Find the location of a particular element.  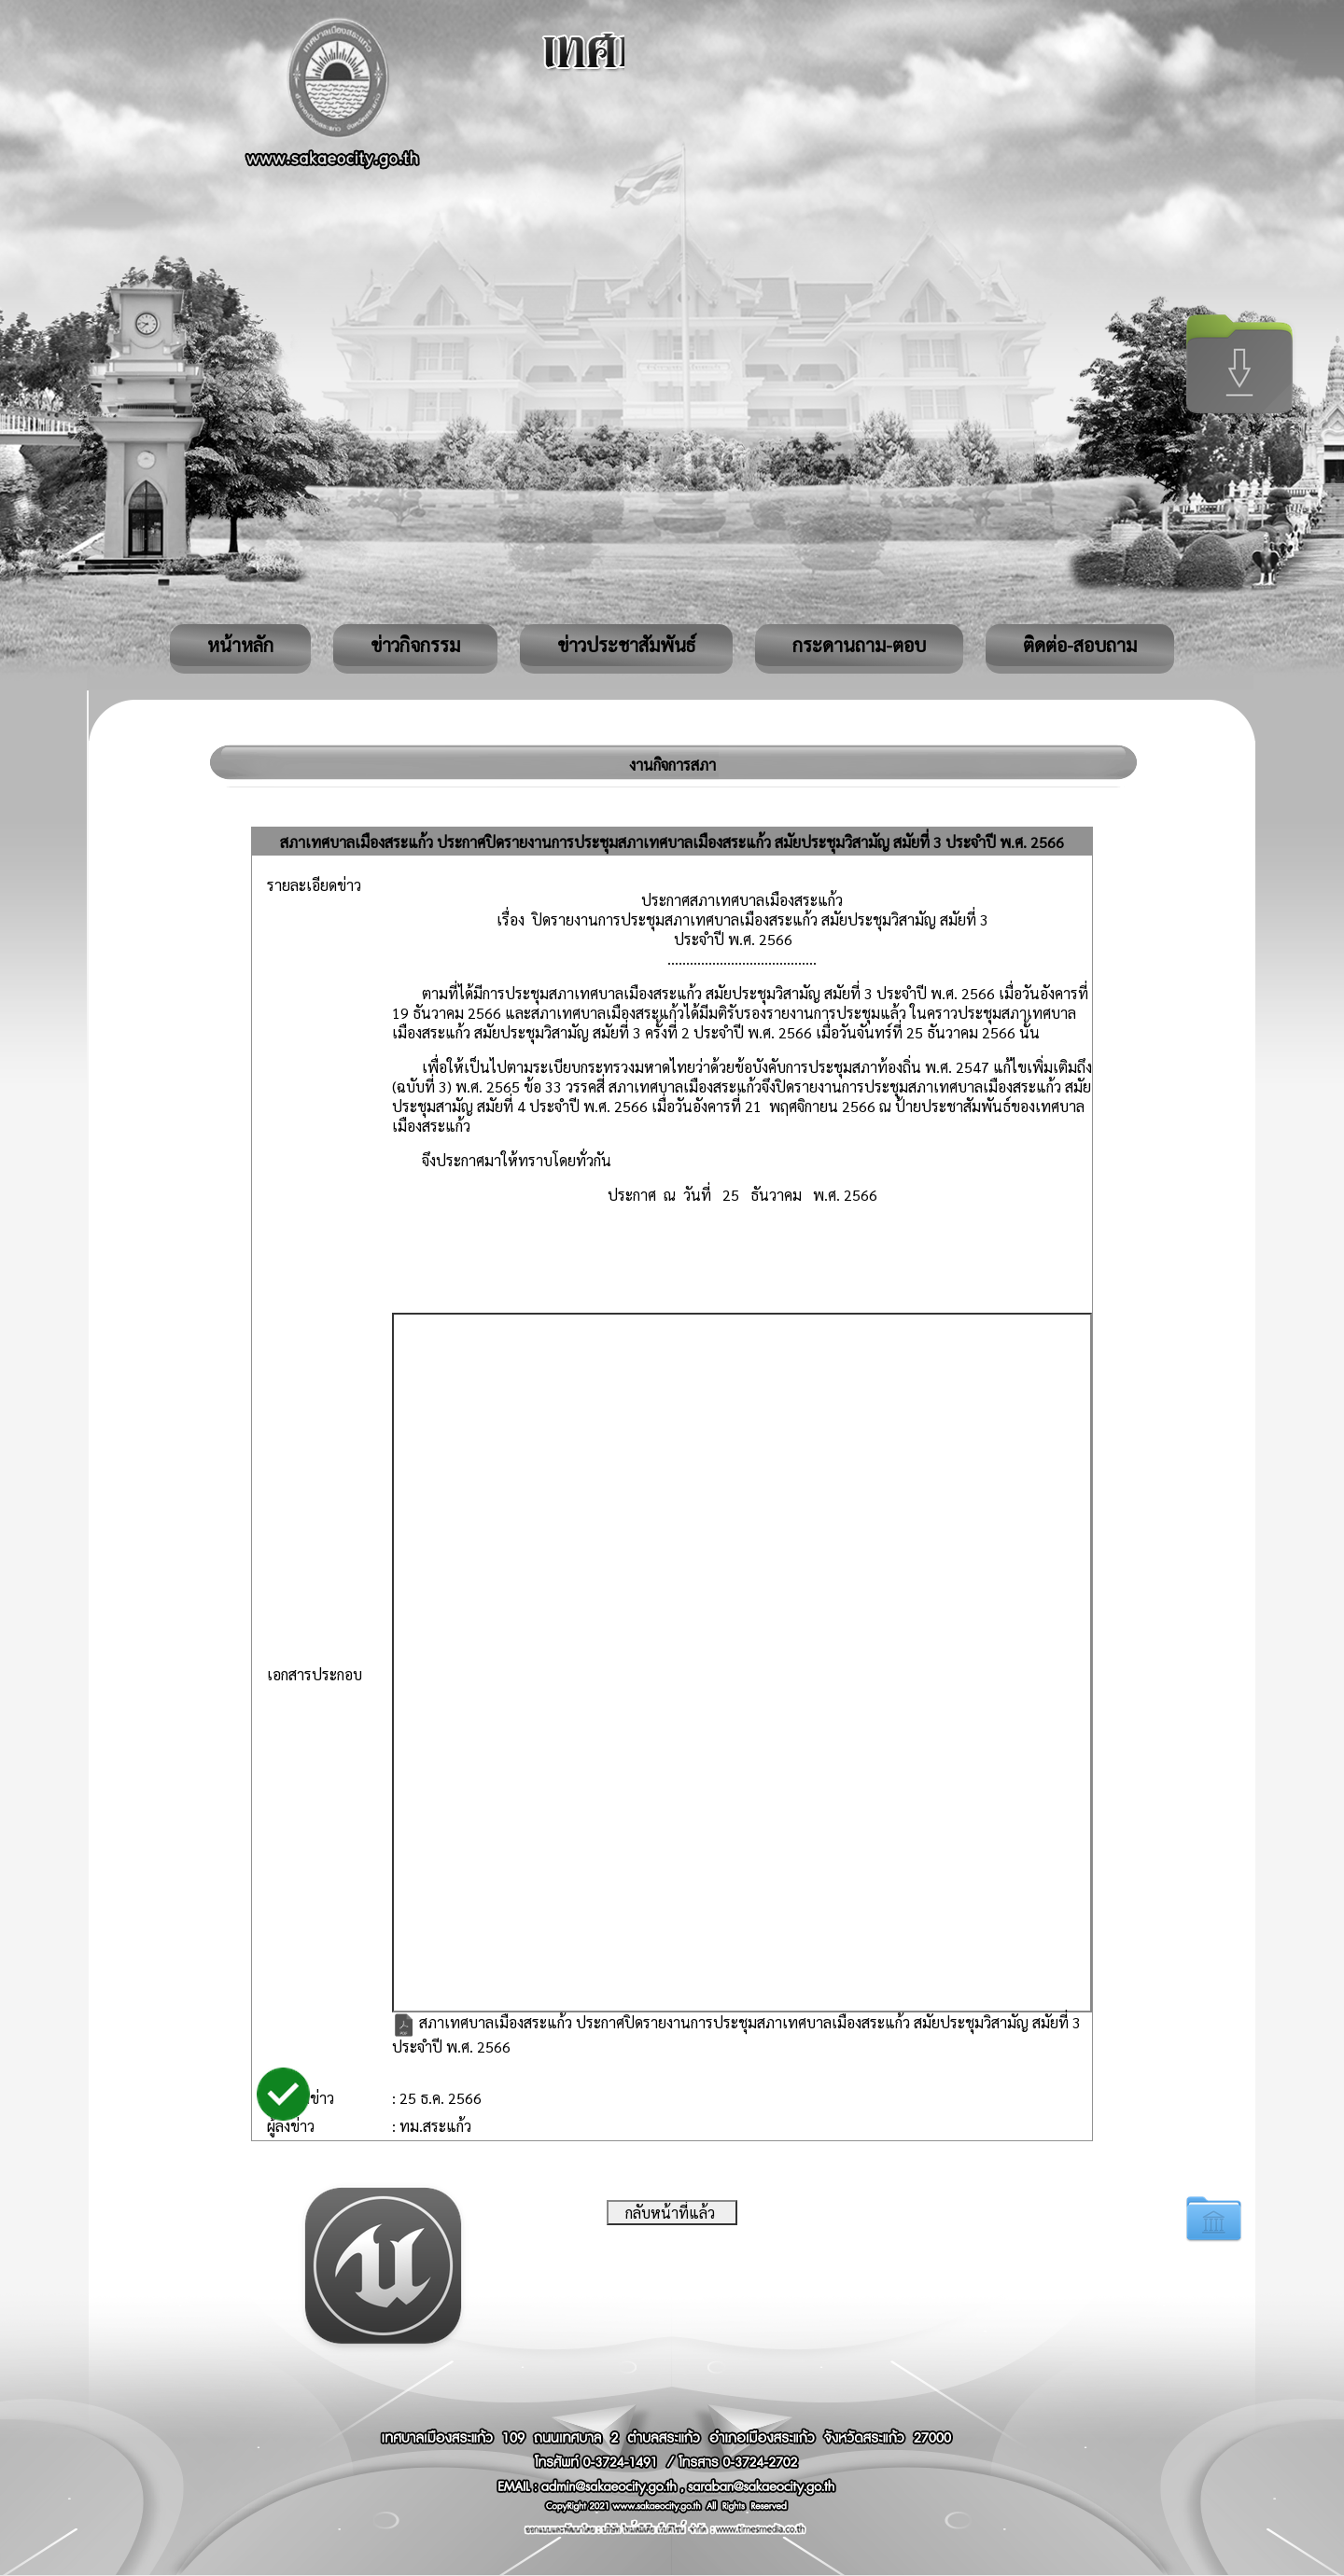

open the system library folder is located at coordinates (1213, 2218).